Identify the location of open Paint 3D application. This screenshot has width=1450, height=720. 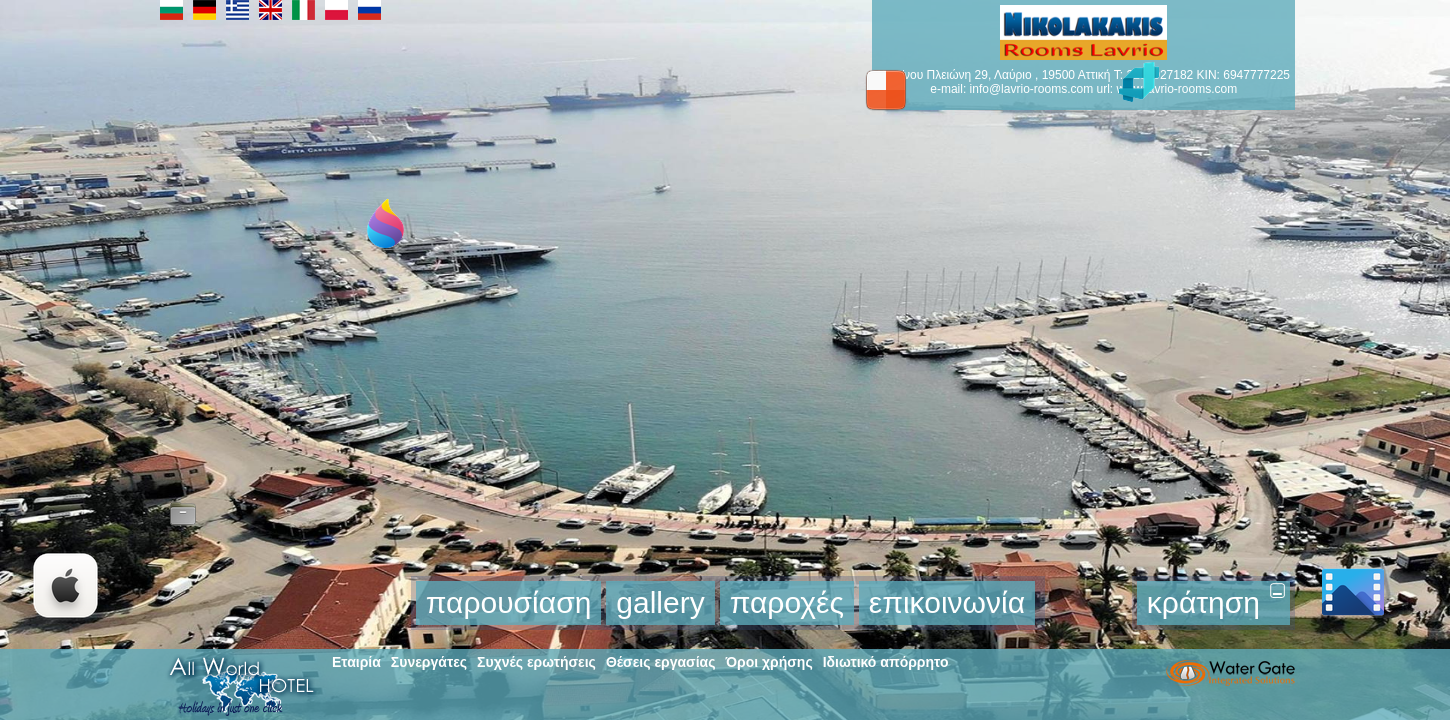
(385, 223).